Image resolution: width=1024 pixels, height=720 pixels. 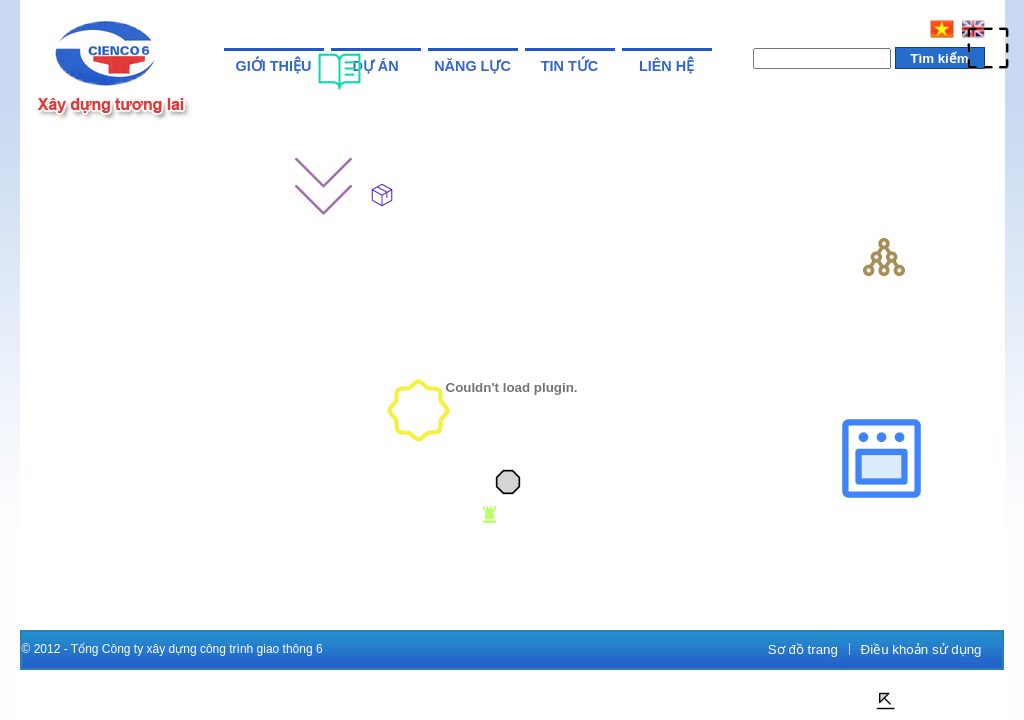 I want to click on expand all sections below, so click(x=323, y=183).